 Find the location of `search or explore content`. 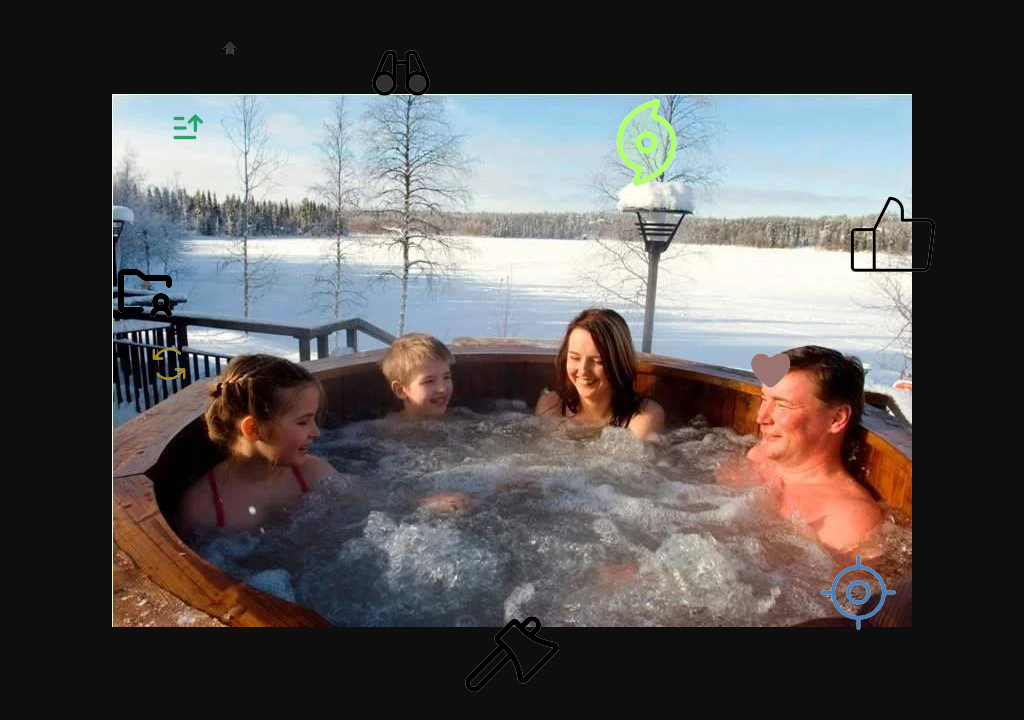

search or explore content is located at coordinates (401, 73).